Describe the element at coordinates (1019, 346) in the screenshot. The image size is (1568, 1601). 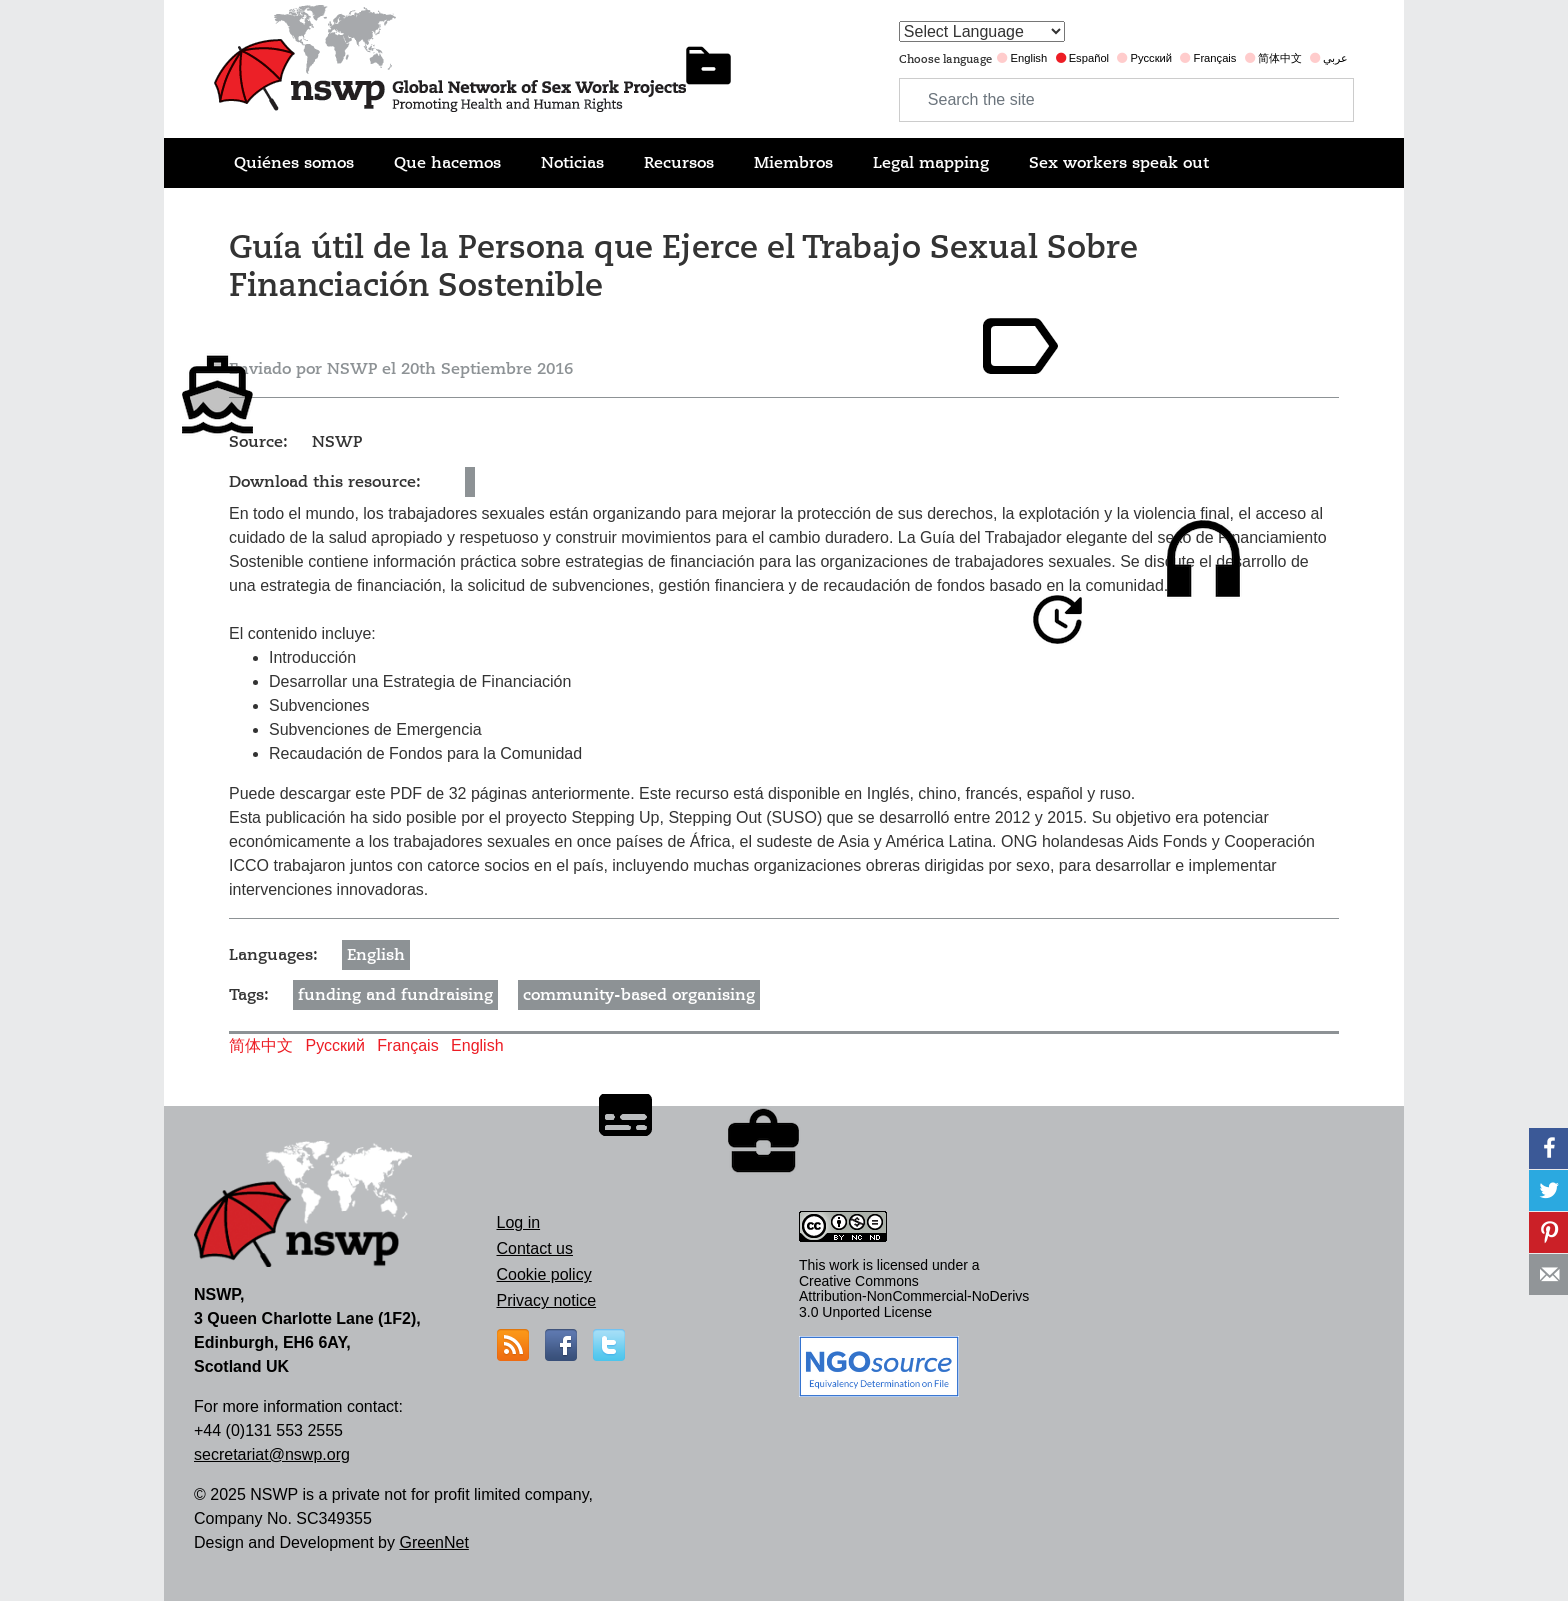
I see `add a label or tag to an item` at that location.